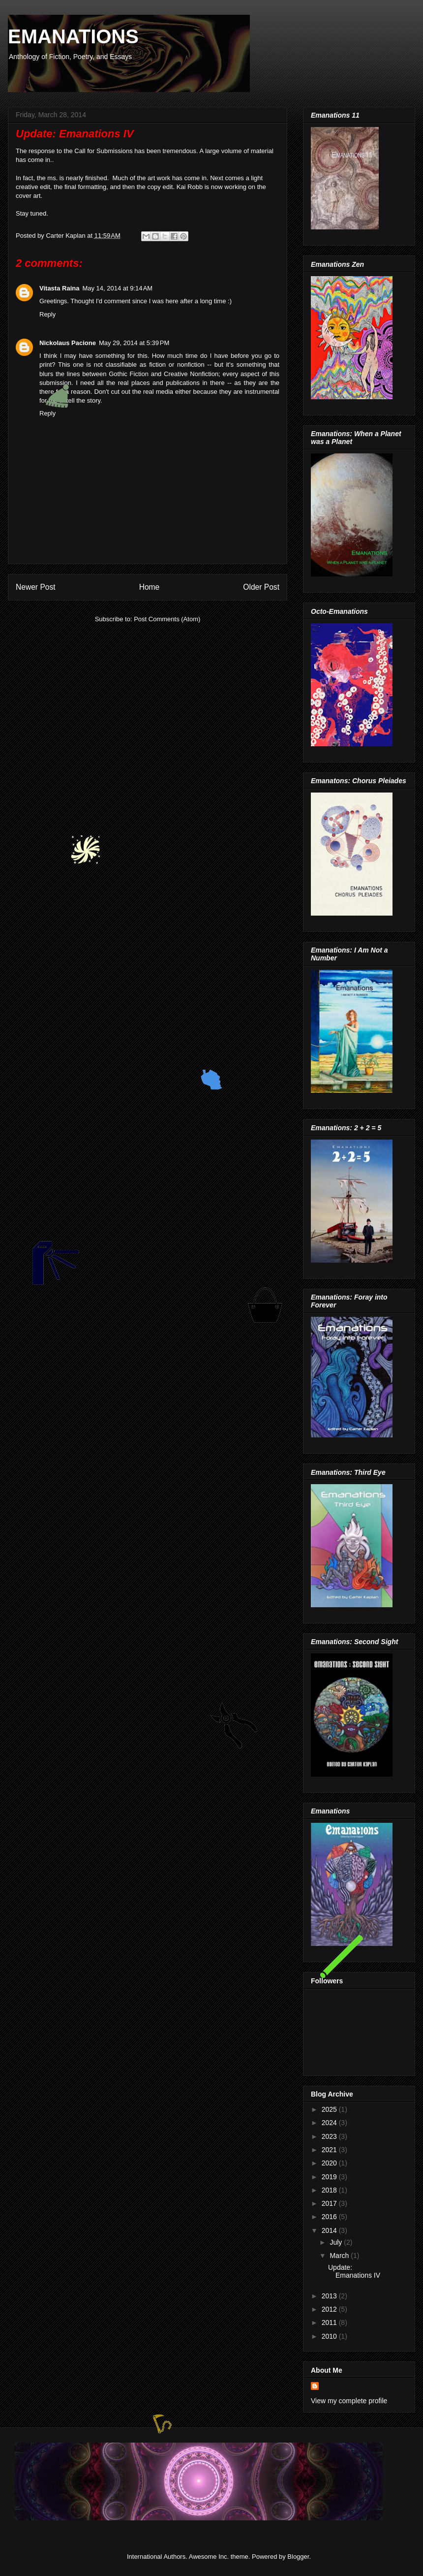 The image size is (423, 2576). What do you see at coordinates (57, 396) in the screenshot?
I see `winter clothing or cold weather gear category` at bounding box center [57, 396].